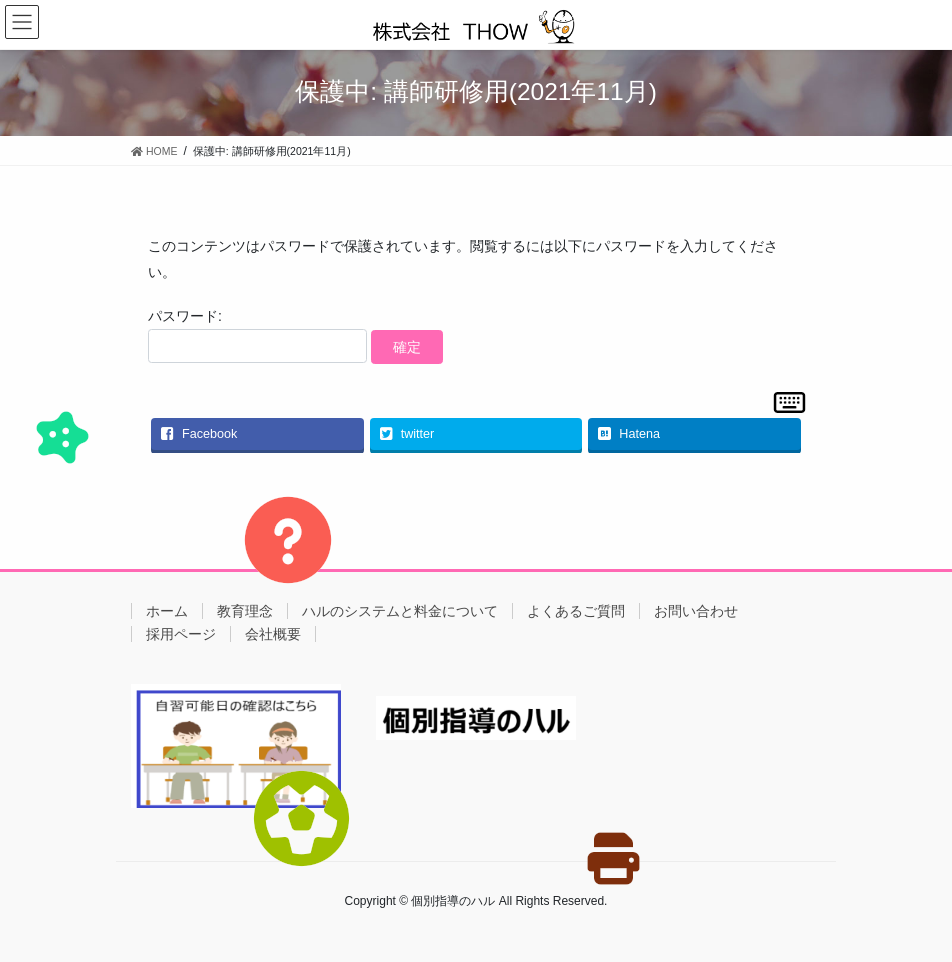 The image size is (952, 962). What do you see at coordinates (62, 437) in the screenshot?
I see `indicates a disease or infection status` at bounding box center [62, 437].